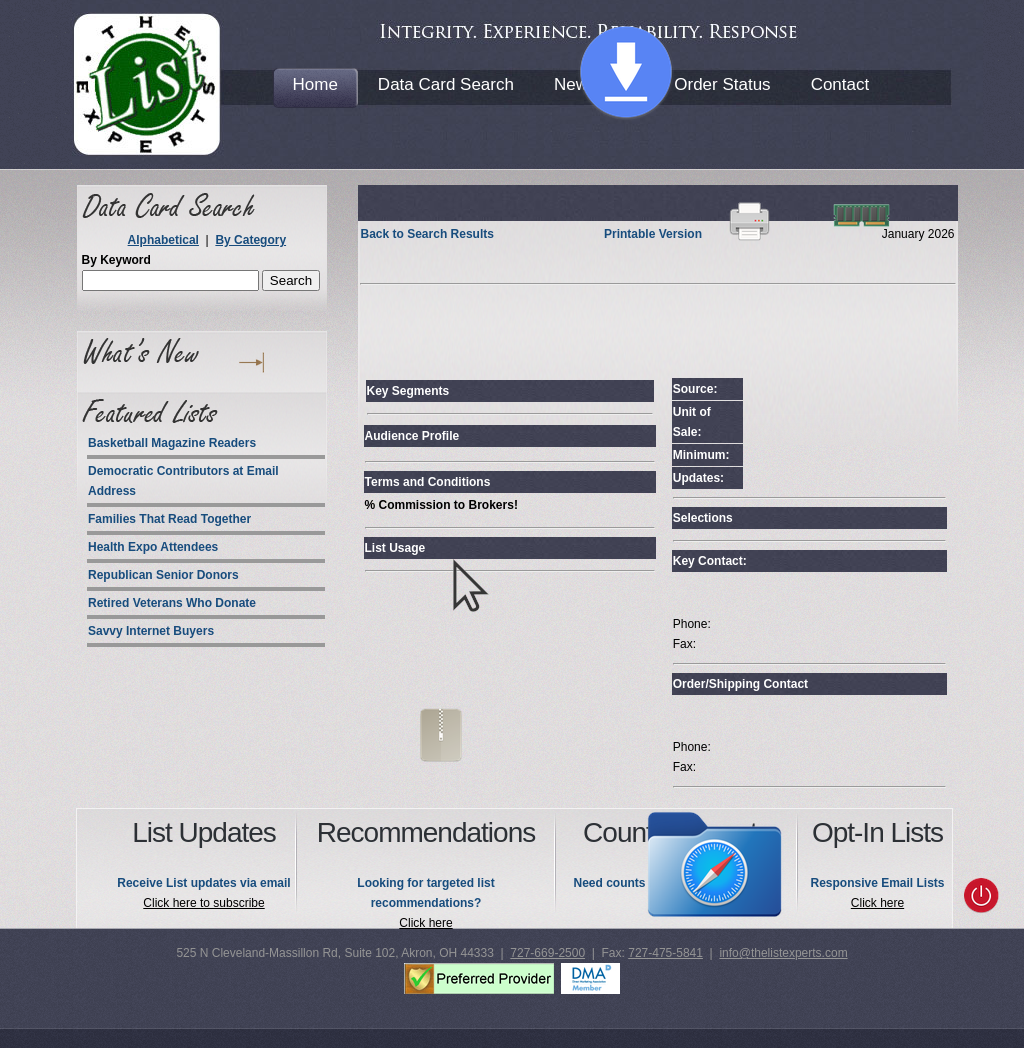 This screenshot has width=1024, height=1048. I want to click on open folder containing safari browser files, so click(714, 868).